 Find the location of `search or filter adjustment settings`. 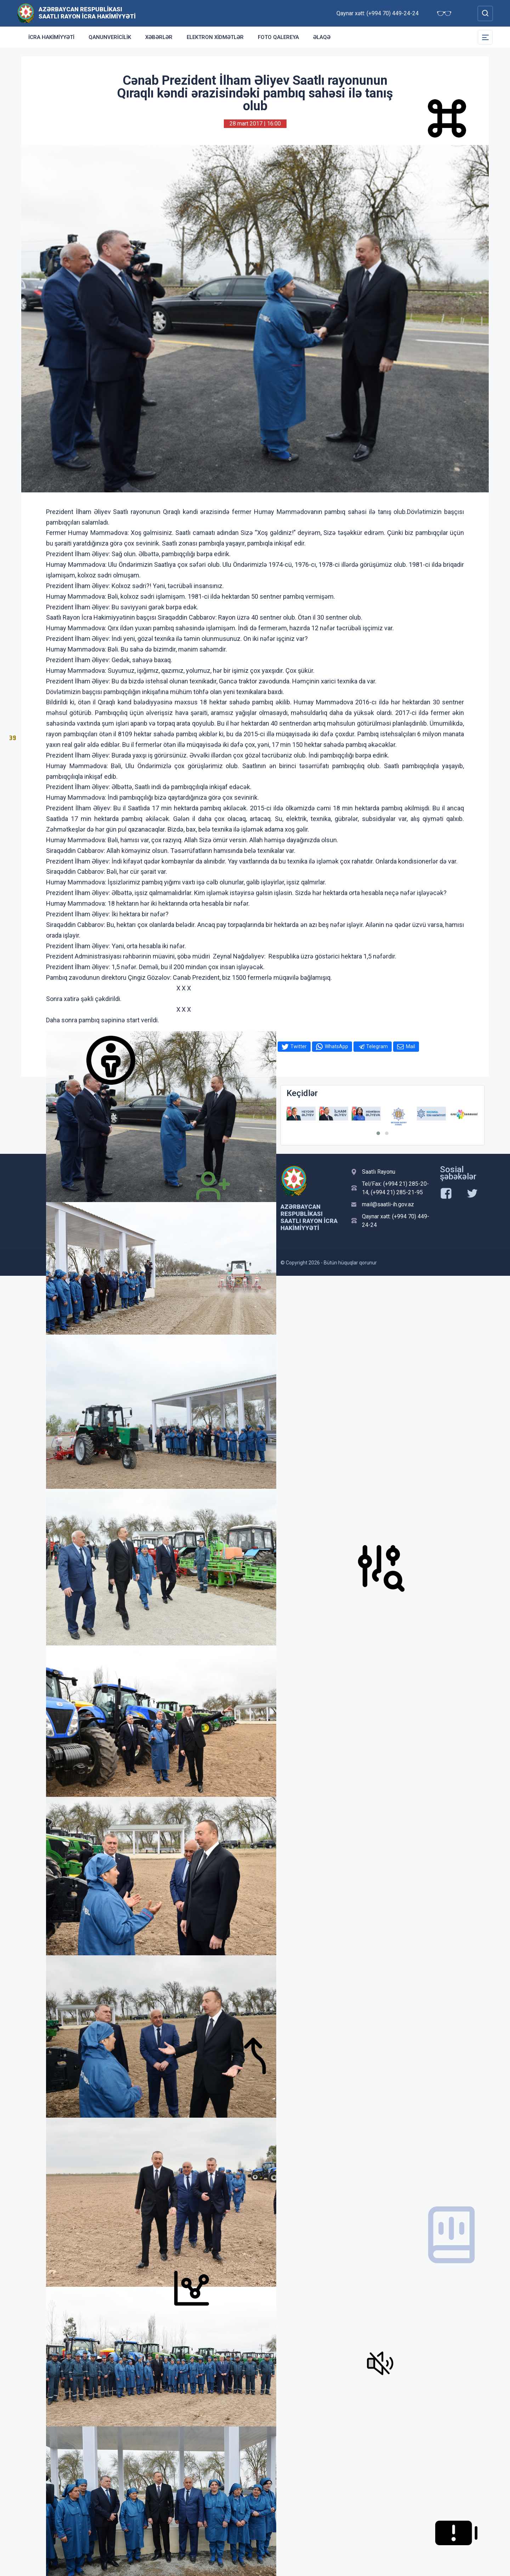

search or filter adjustment settings is located at coordinates (379, 1566).